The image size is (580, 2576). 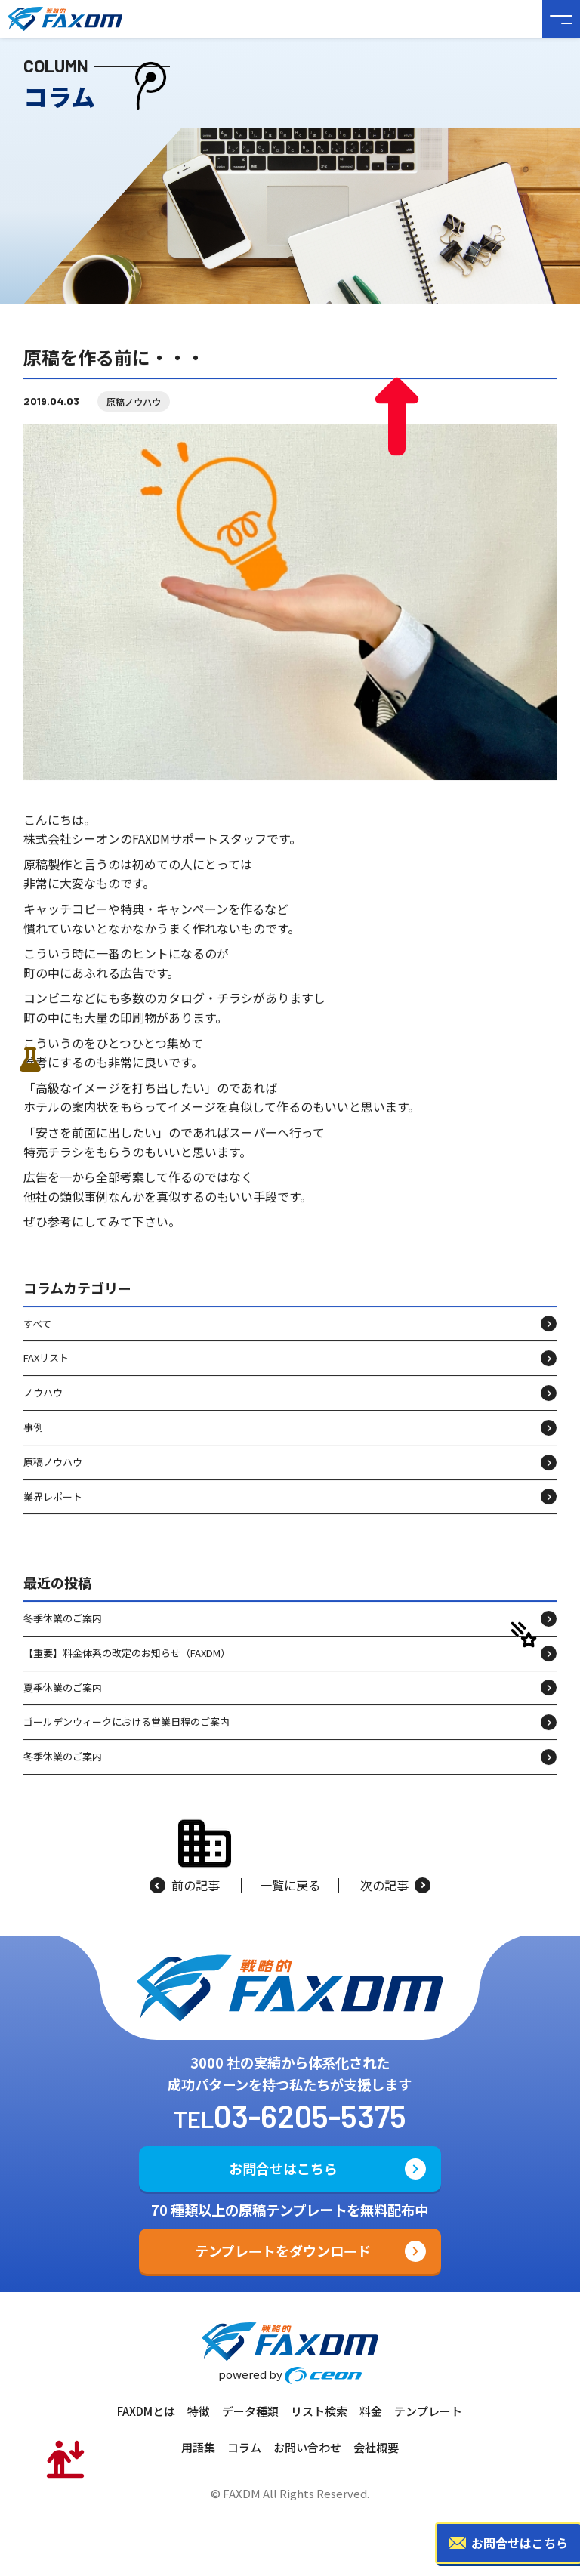 What do you see at coordinates (523, 1634) in the screenshot?
I see `indicates a trending or rising item` at bounding box center [523, 1634].